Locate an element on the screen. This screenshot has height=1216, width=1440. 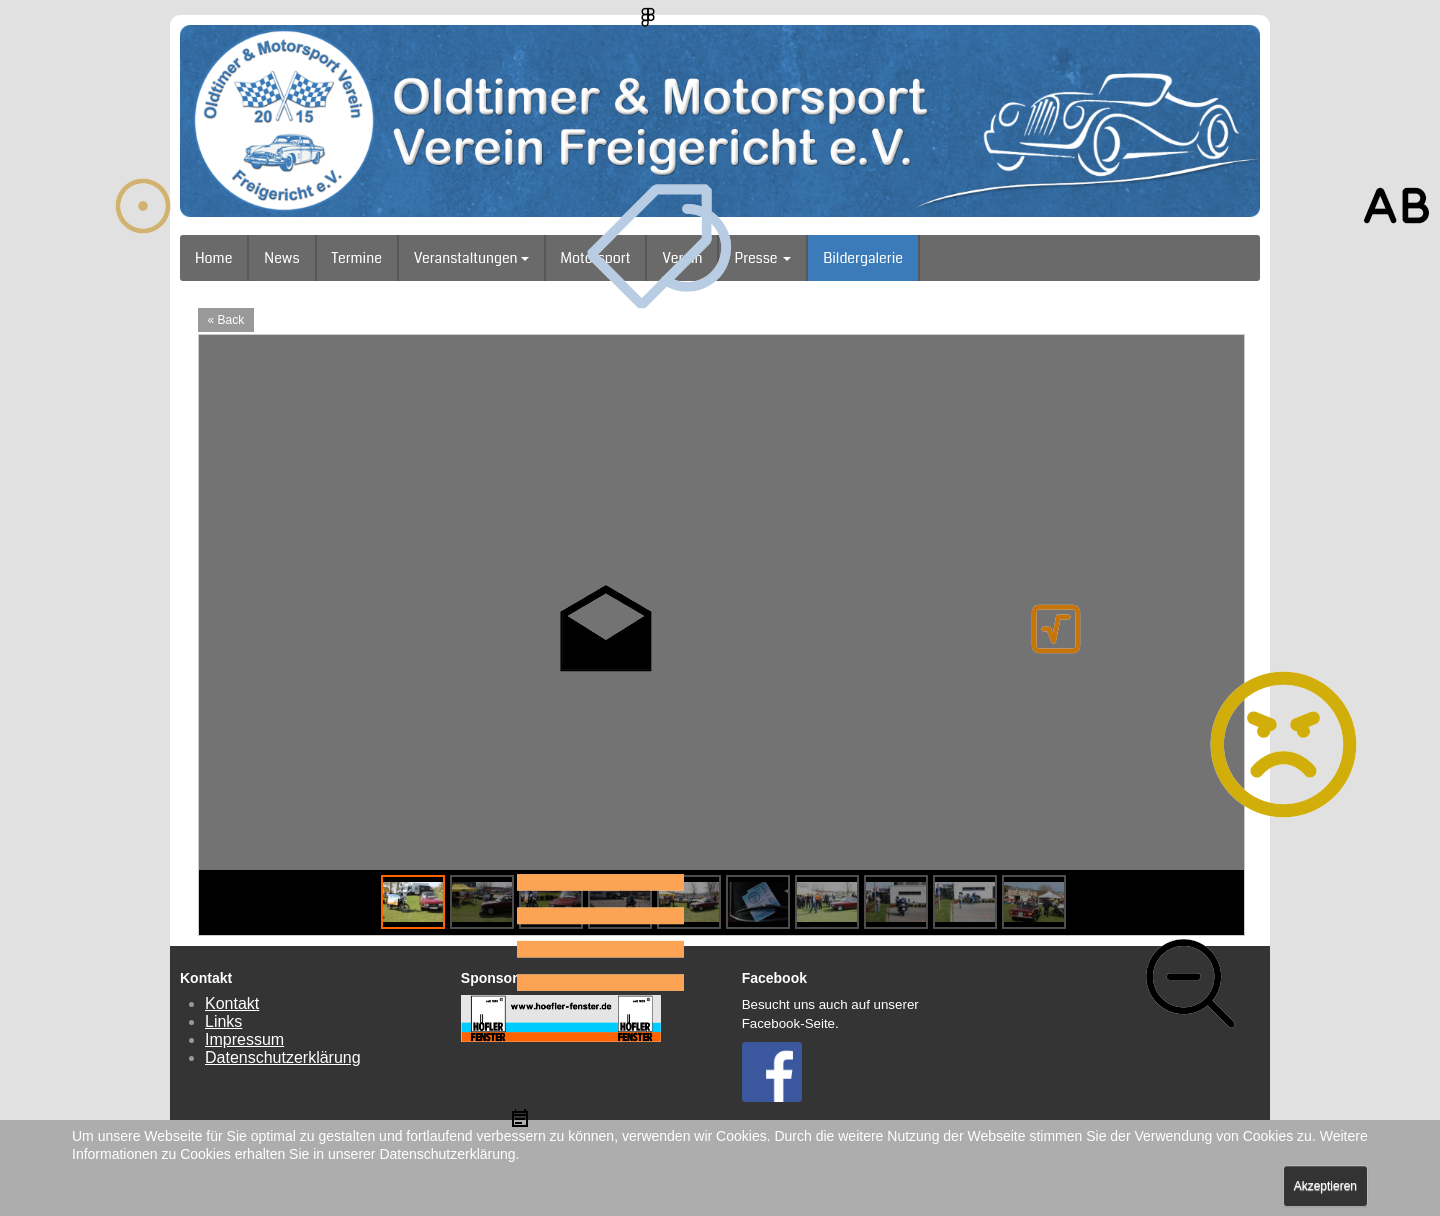
add or manage tags for a file is located at coordinates (656, 243).